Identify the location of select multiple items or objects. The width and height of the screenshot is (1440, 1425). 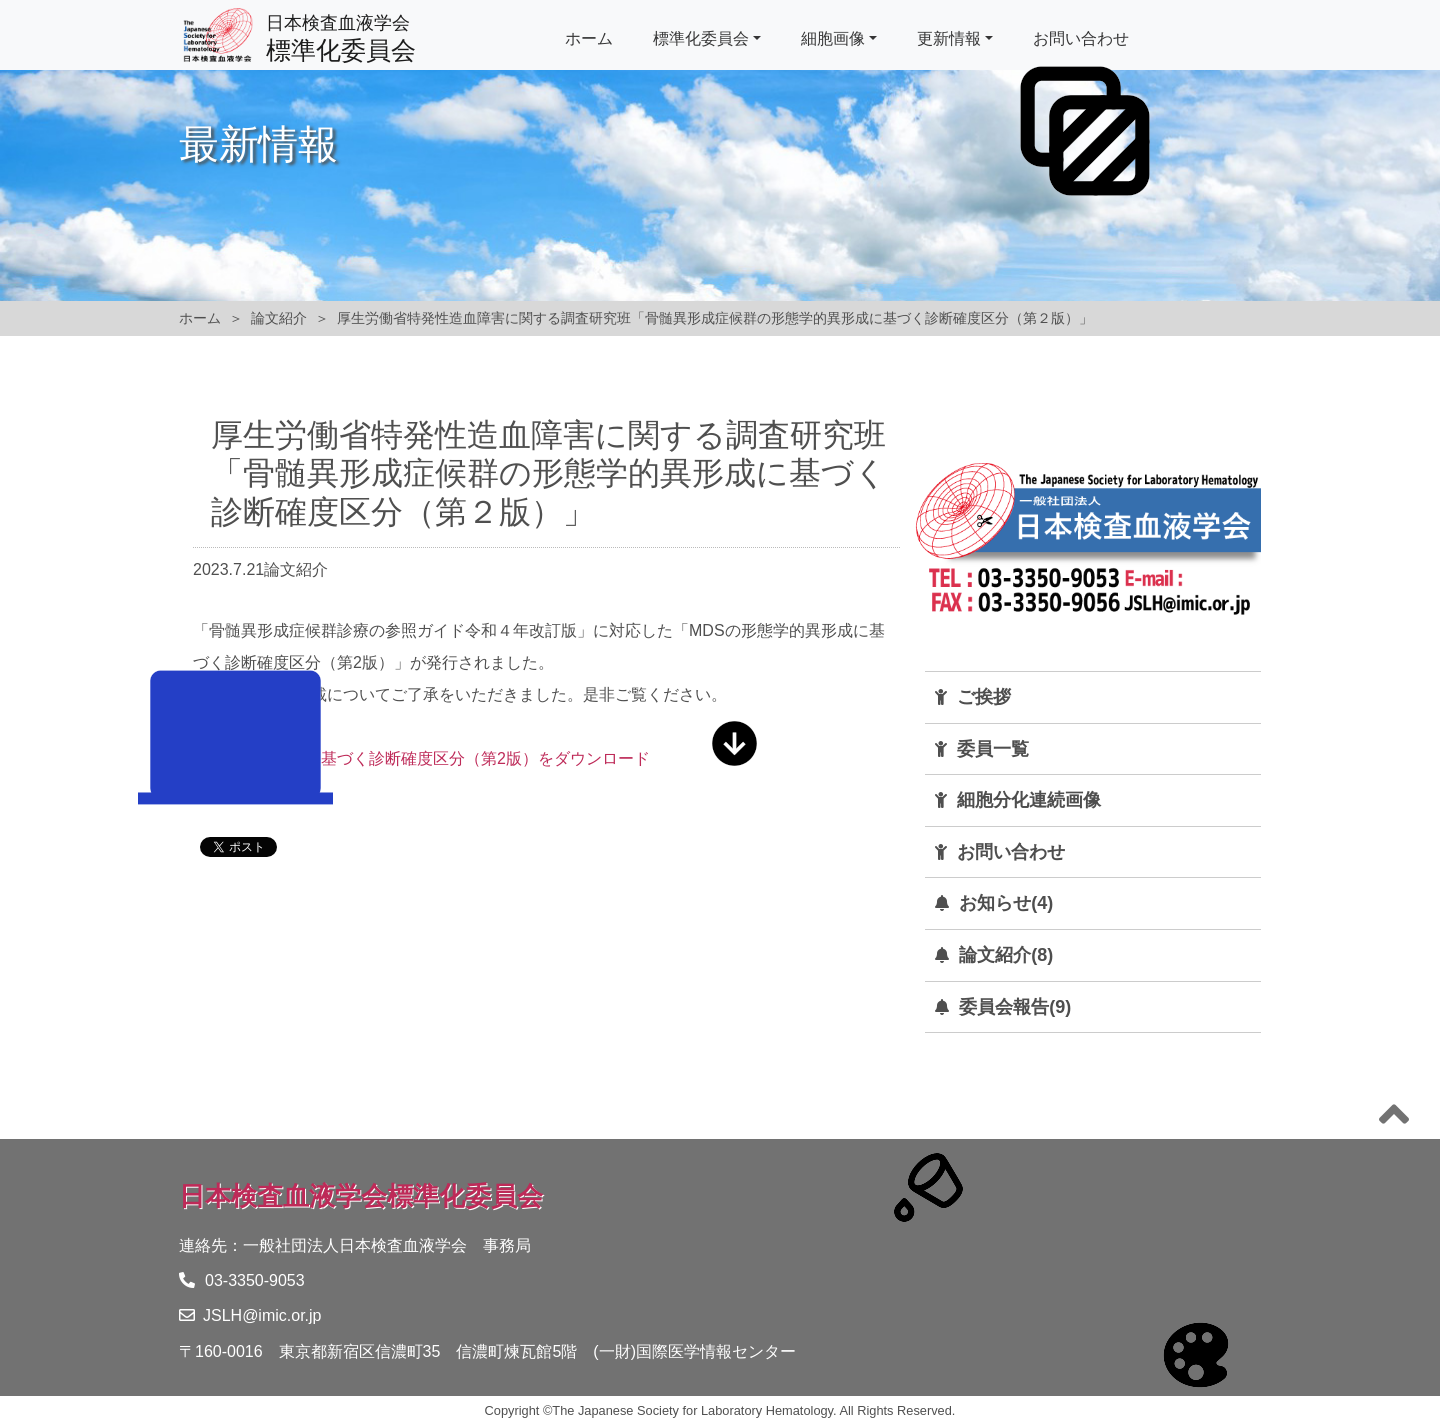
(1085, 131).